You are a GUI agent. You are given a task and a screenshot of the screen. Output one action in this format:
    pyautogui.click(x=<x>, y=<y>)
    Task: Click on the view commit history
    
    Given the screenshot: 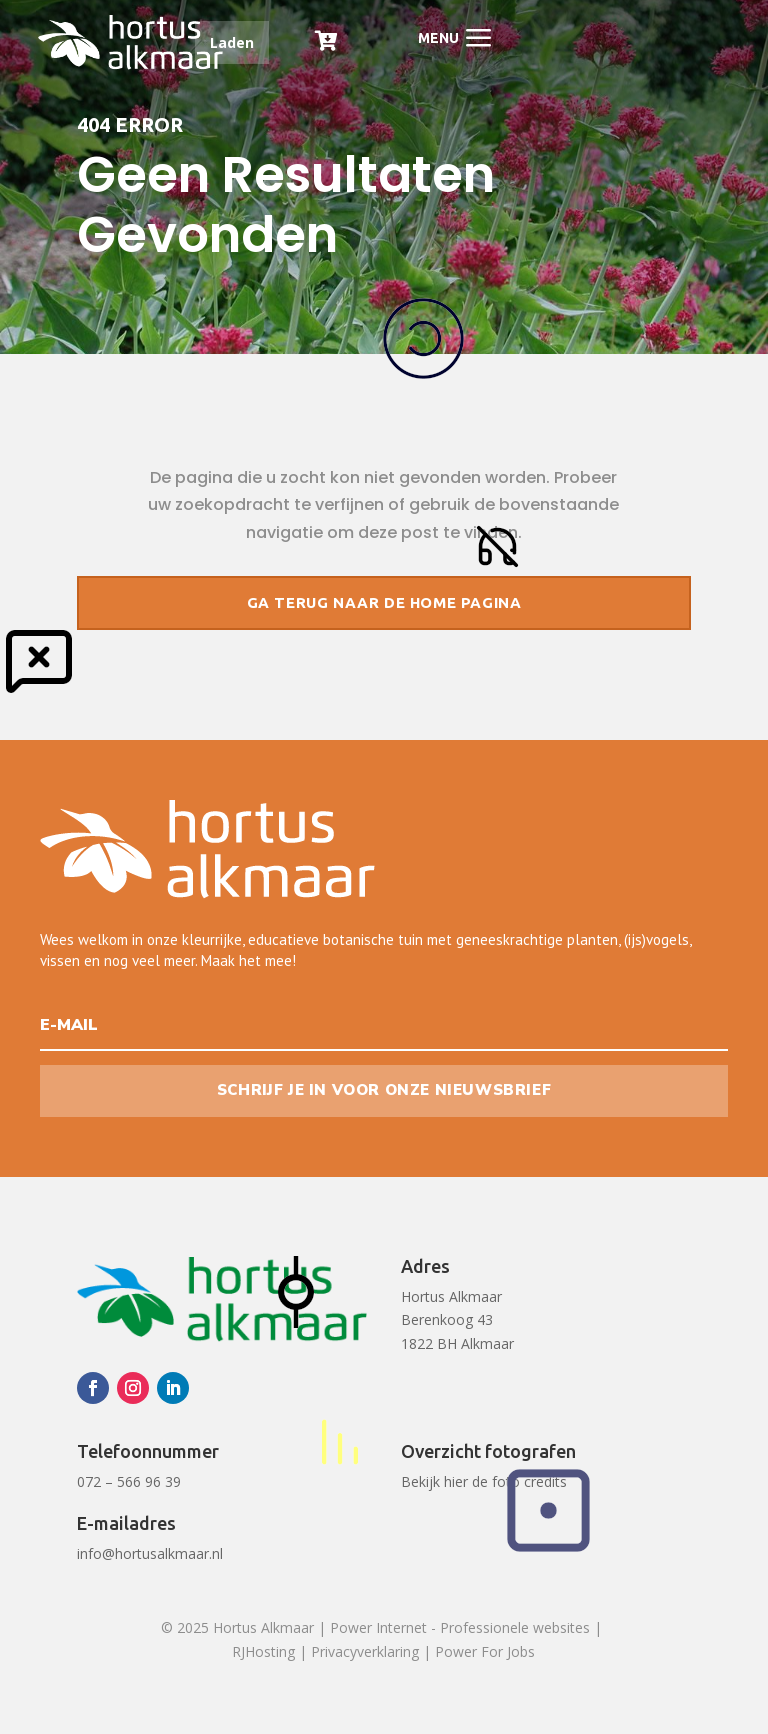 What is the action you would take?
    pyautogui.click(x=296, y=1292)
    